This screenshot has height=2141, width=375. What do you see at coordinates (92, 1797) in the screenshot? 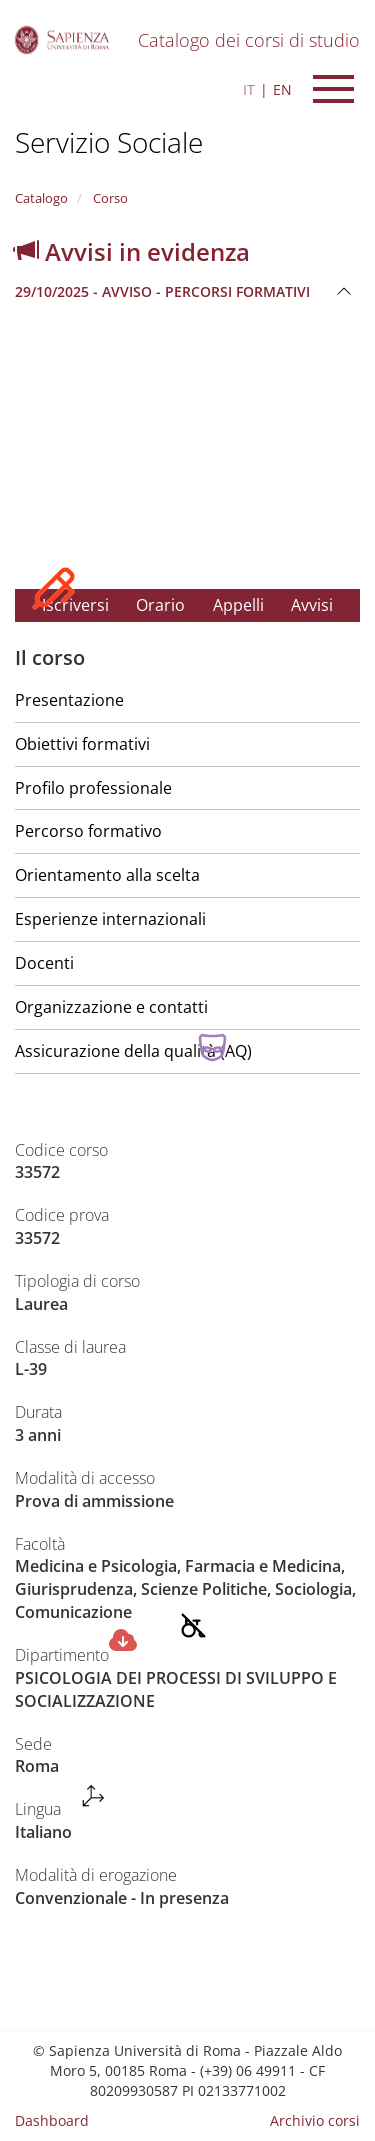
I see `3D axis indicator for spatial orientation` at bounding box center [92, 1797].